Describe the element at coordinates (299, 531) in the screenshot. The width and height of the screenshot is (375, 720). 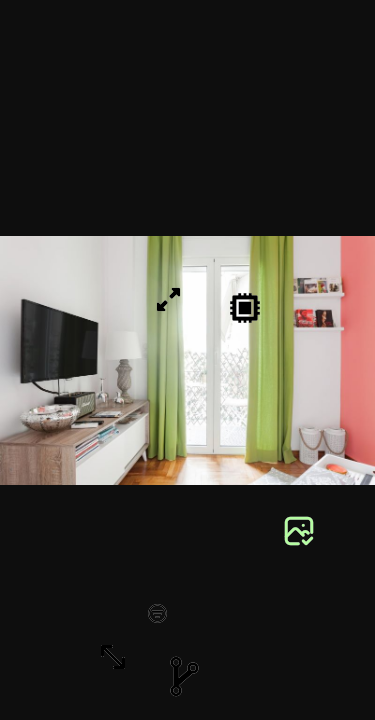
I see `photo successfully uploaded` at that location.